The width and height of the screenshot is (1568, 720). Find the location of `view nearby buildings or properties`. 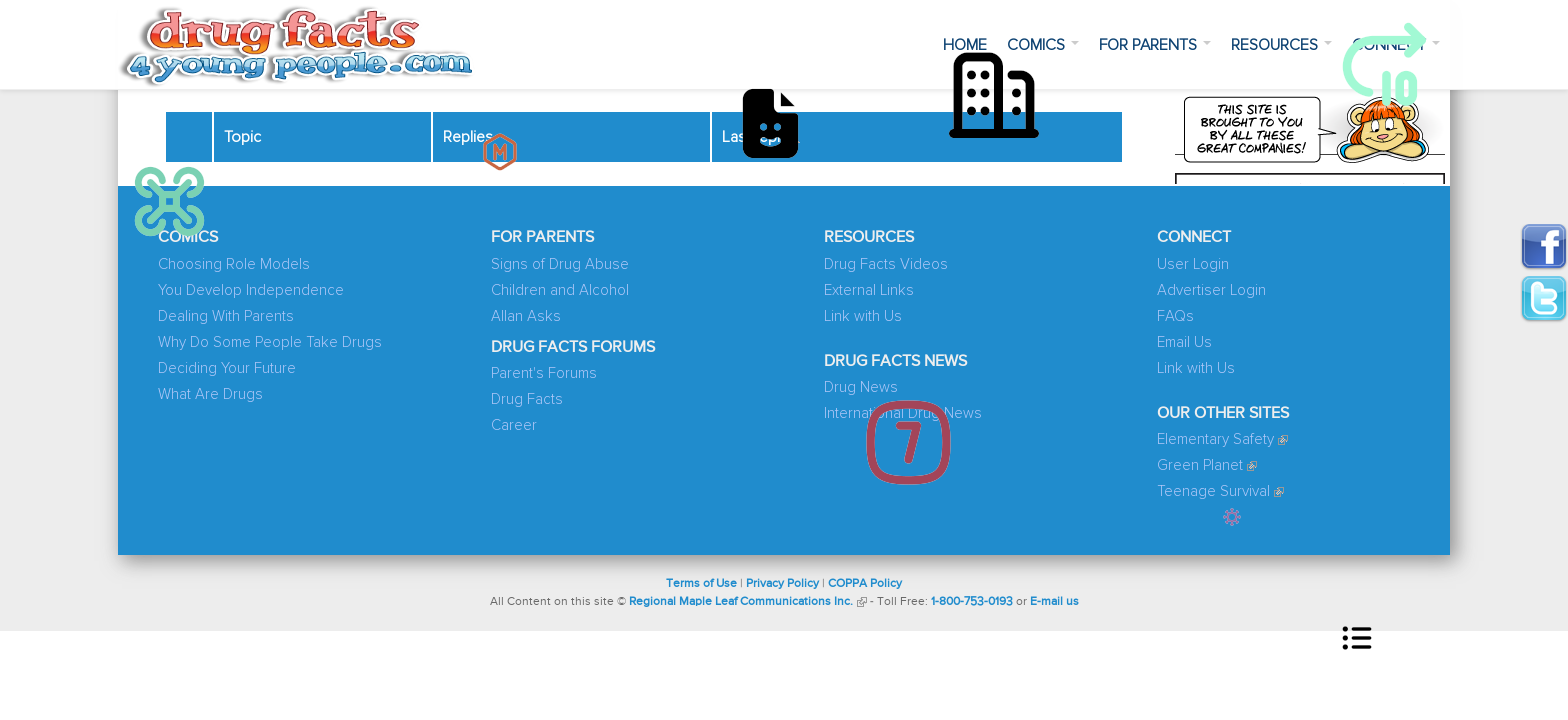

view nearby buildings or properties is located at coordinates (994, 93).